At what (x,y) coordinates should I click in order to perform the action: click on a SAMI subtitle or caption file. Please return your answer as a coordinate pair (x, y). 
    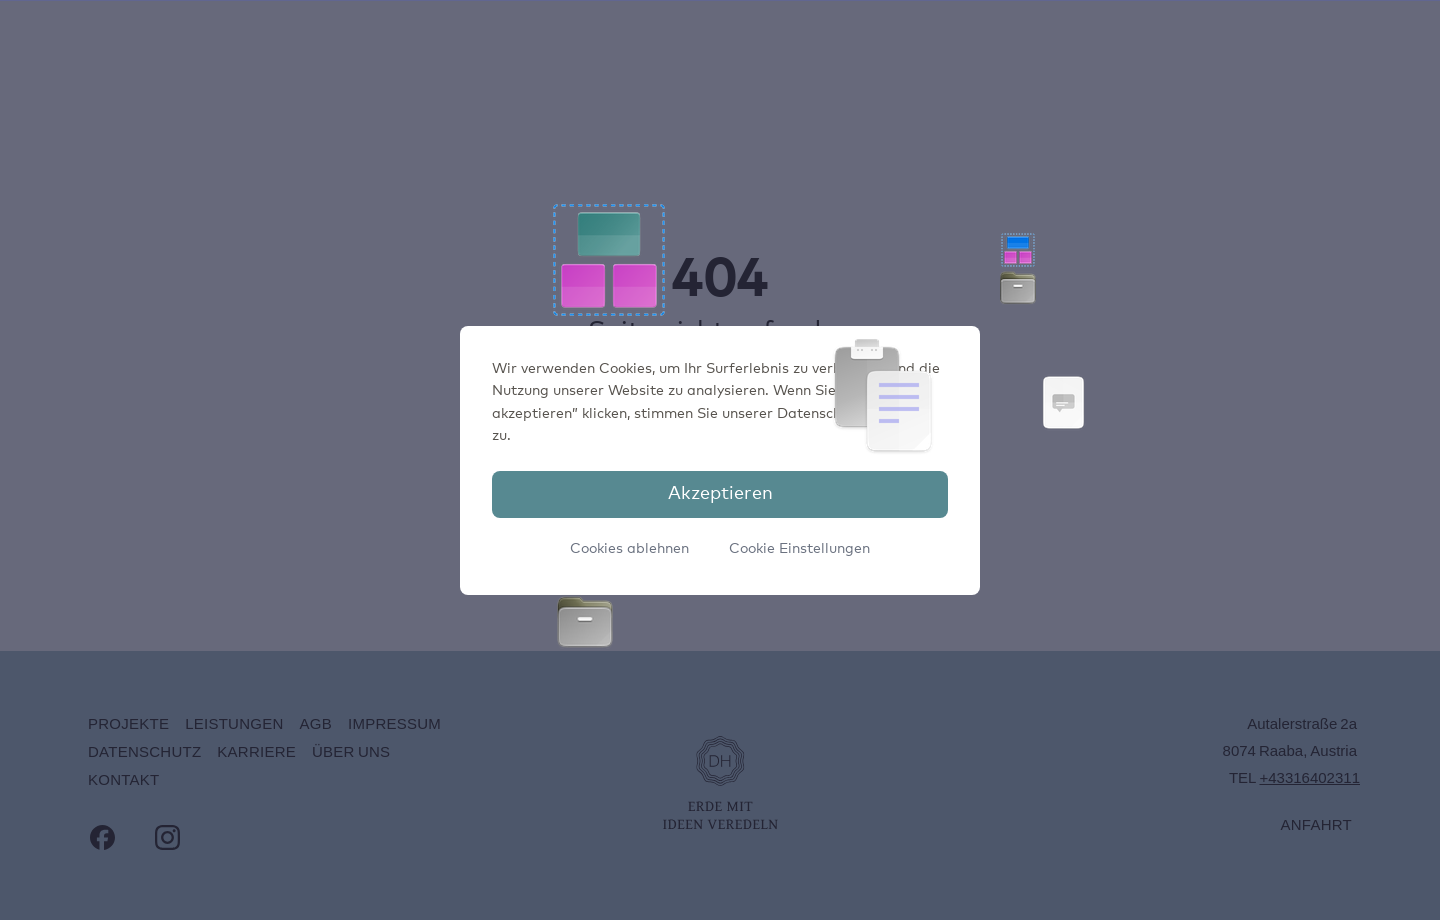
    Looking at the image, I should click on (1063, 402).